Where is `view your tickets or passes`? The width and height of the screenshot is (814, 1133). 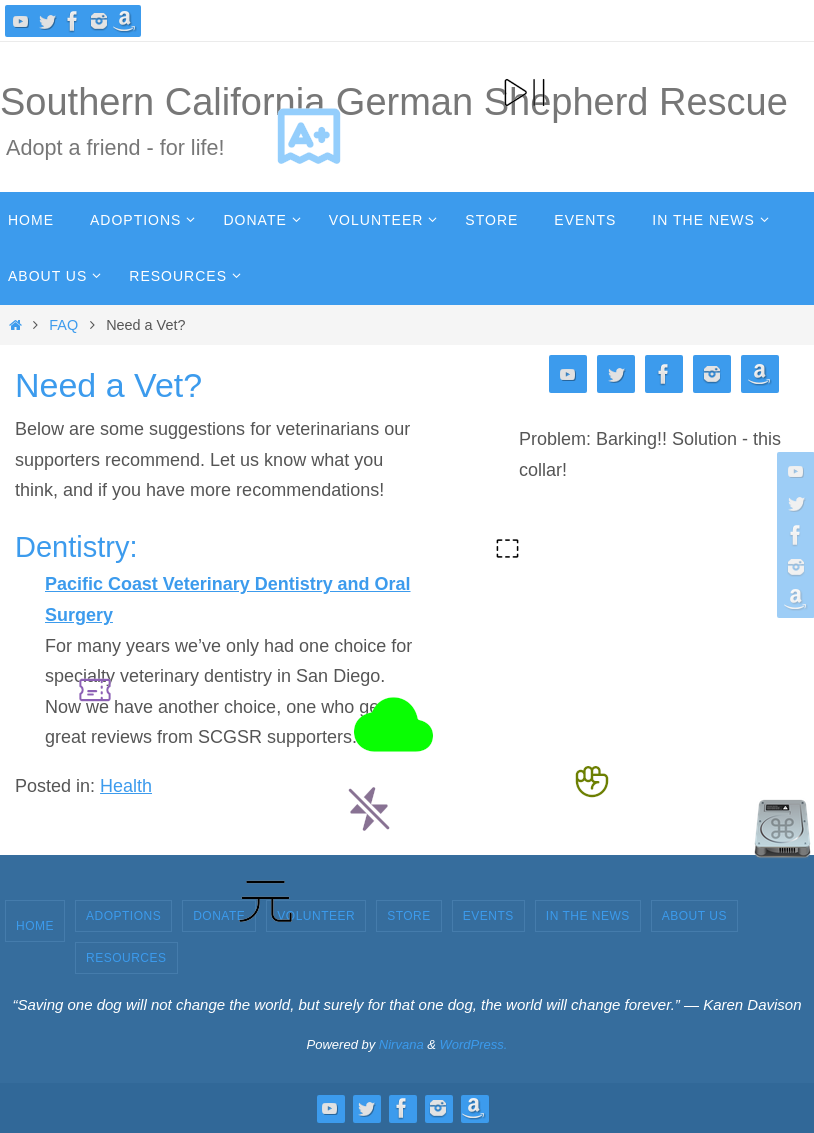 view your tickets or passes is located at coordinates (95, 690).